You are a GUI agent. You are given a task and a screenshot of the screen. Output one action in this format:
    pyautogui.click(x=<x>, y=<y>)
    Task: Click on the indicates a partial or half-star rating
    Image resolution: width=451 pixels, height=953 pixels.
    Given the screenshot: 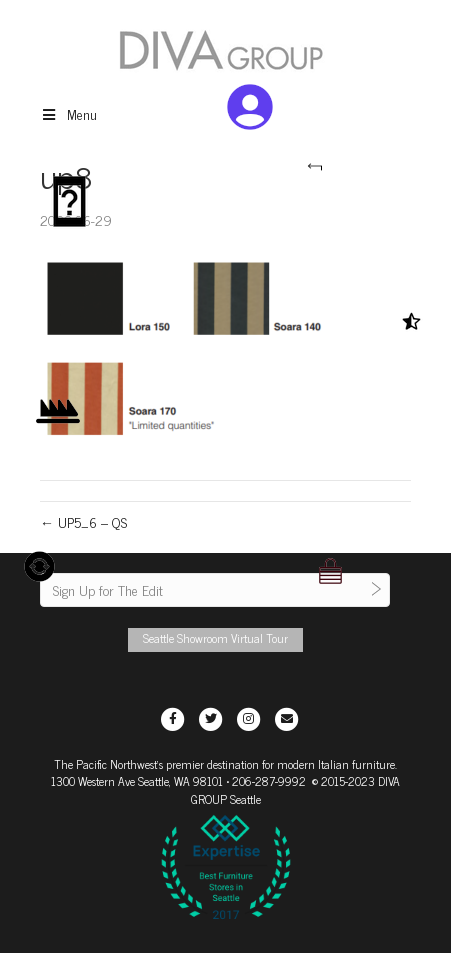 What is the action you would take?
    pyautogui.click(x=411, y=321)
    